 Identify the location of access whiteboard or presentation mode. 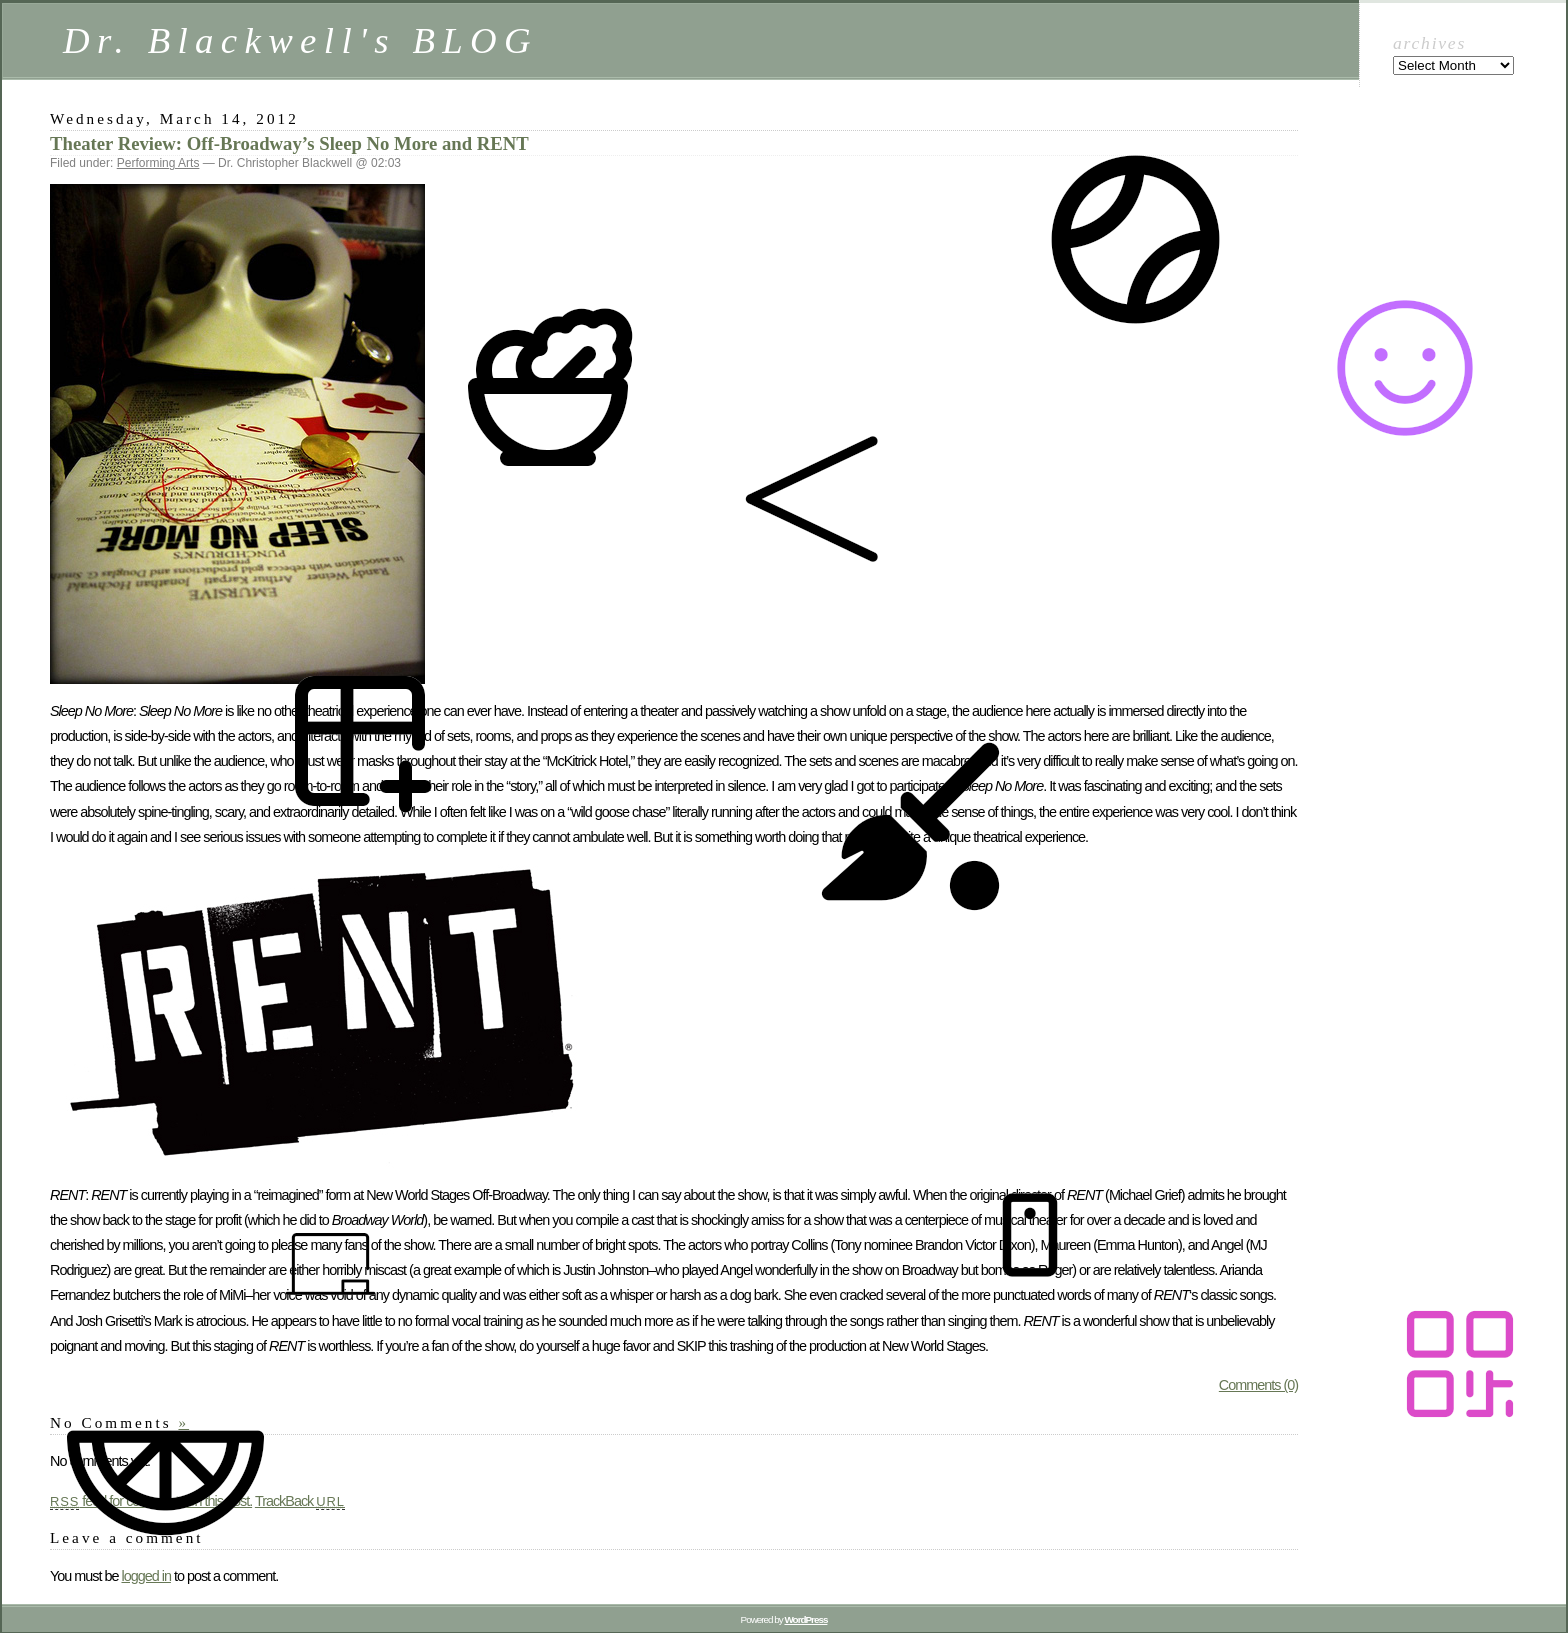
(330, 1265).